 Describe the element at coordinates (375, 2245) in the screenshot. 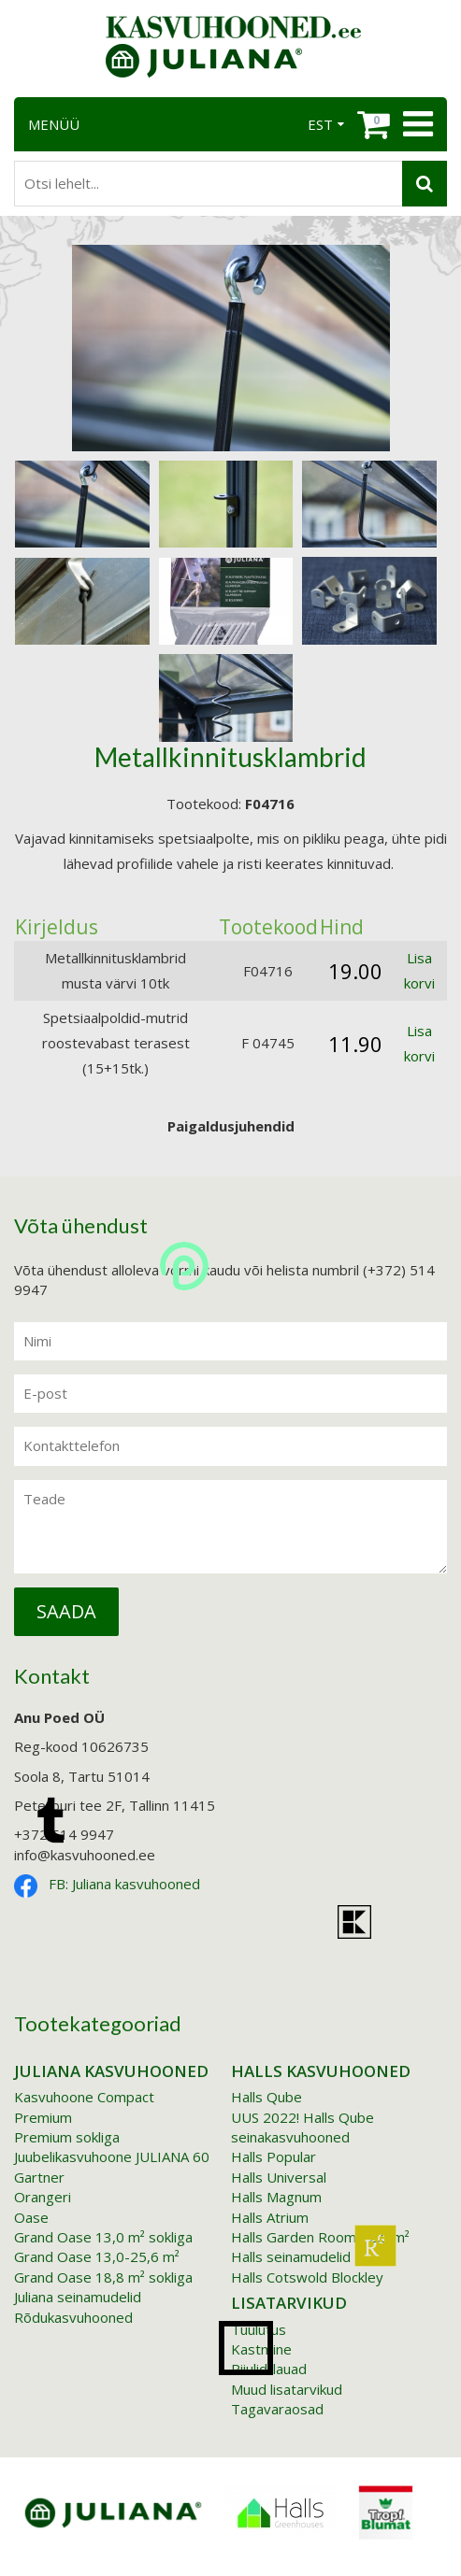

I see `visit ResearchGate profile or page` at that location.